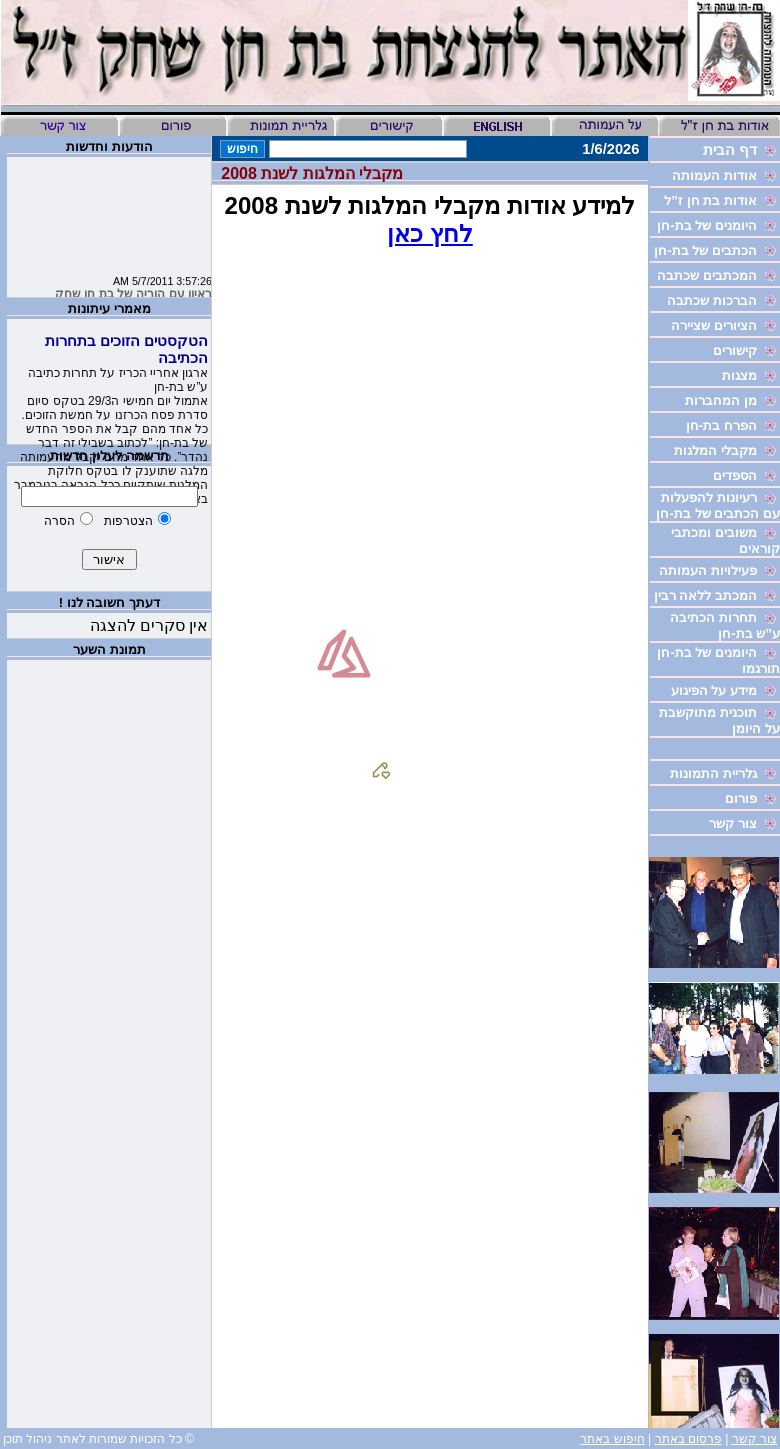  What do you see at coordinates (344, 656) in the screenshot?
I see `access microsoft azure cloud services` at bounding box center [344, 656].